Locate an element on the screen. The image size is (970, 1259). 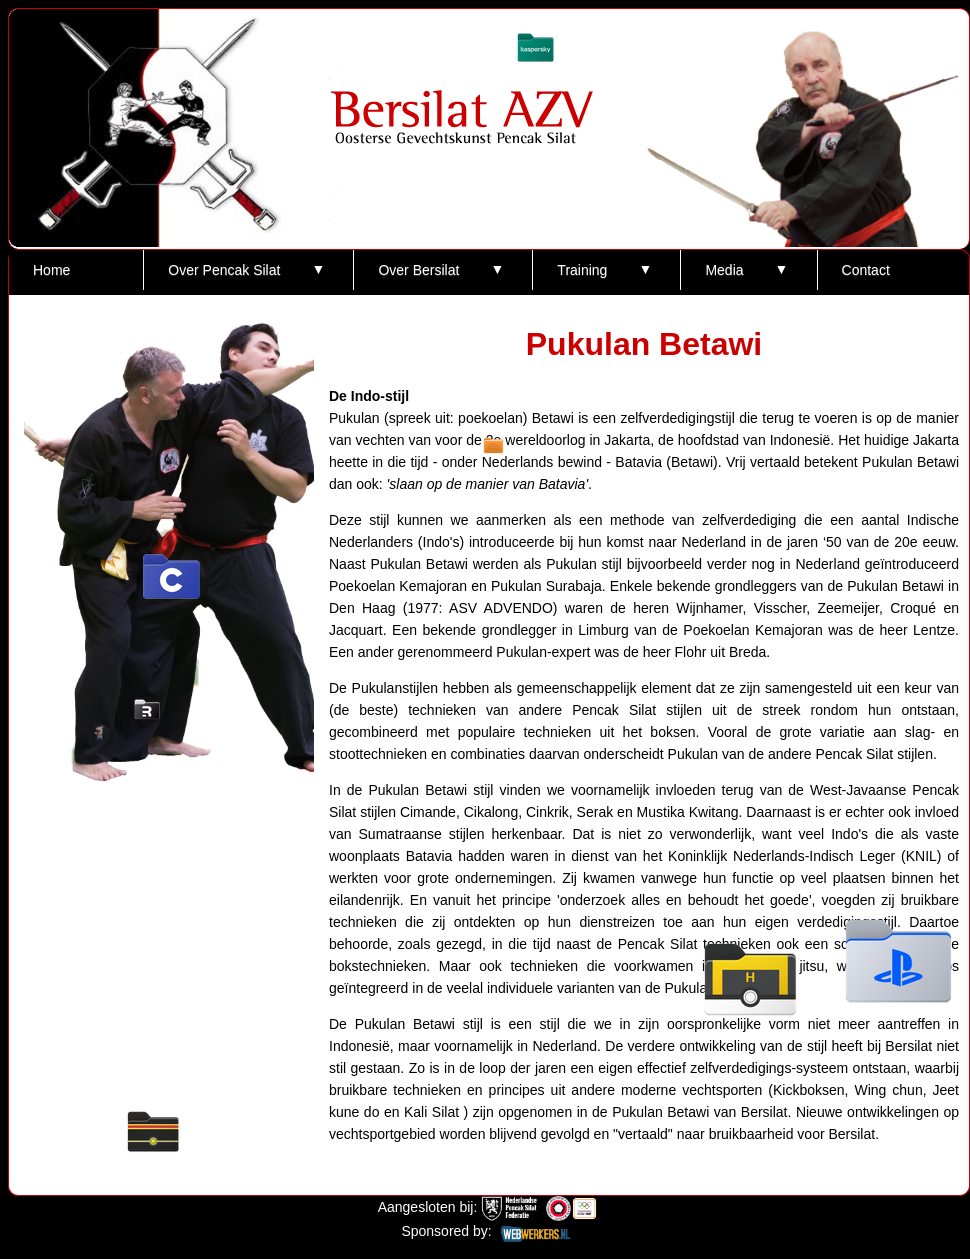
open your games folder is located at coordinates (493, 445).